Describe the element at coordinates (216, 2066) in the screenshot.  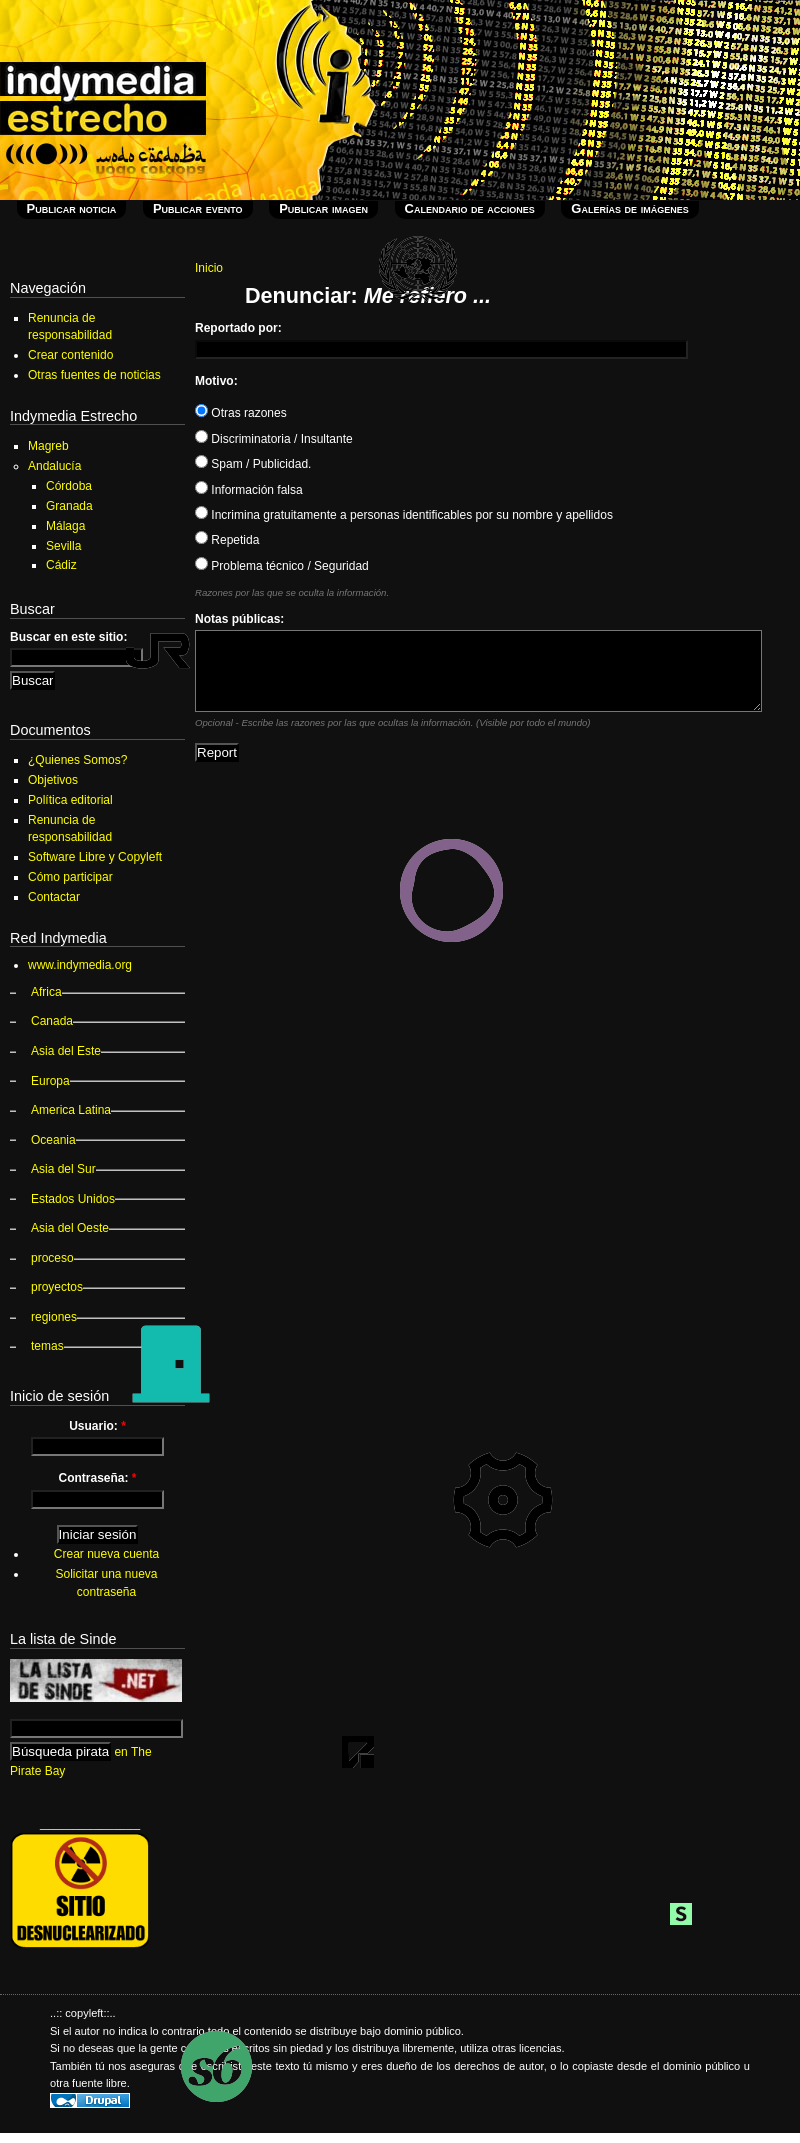
I see `visit Society6 website or app` at that location.